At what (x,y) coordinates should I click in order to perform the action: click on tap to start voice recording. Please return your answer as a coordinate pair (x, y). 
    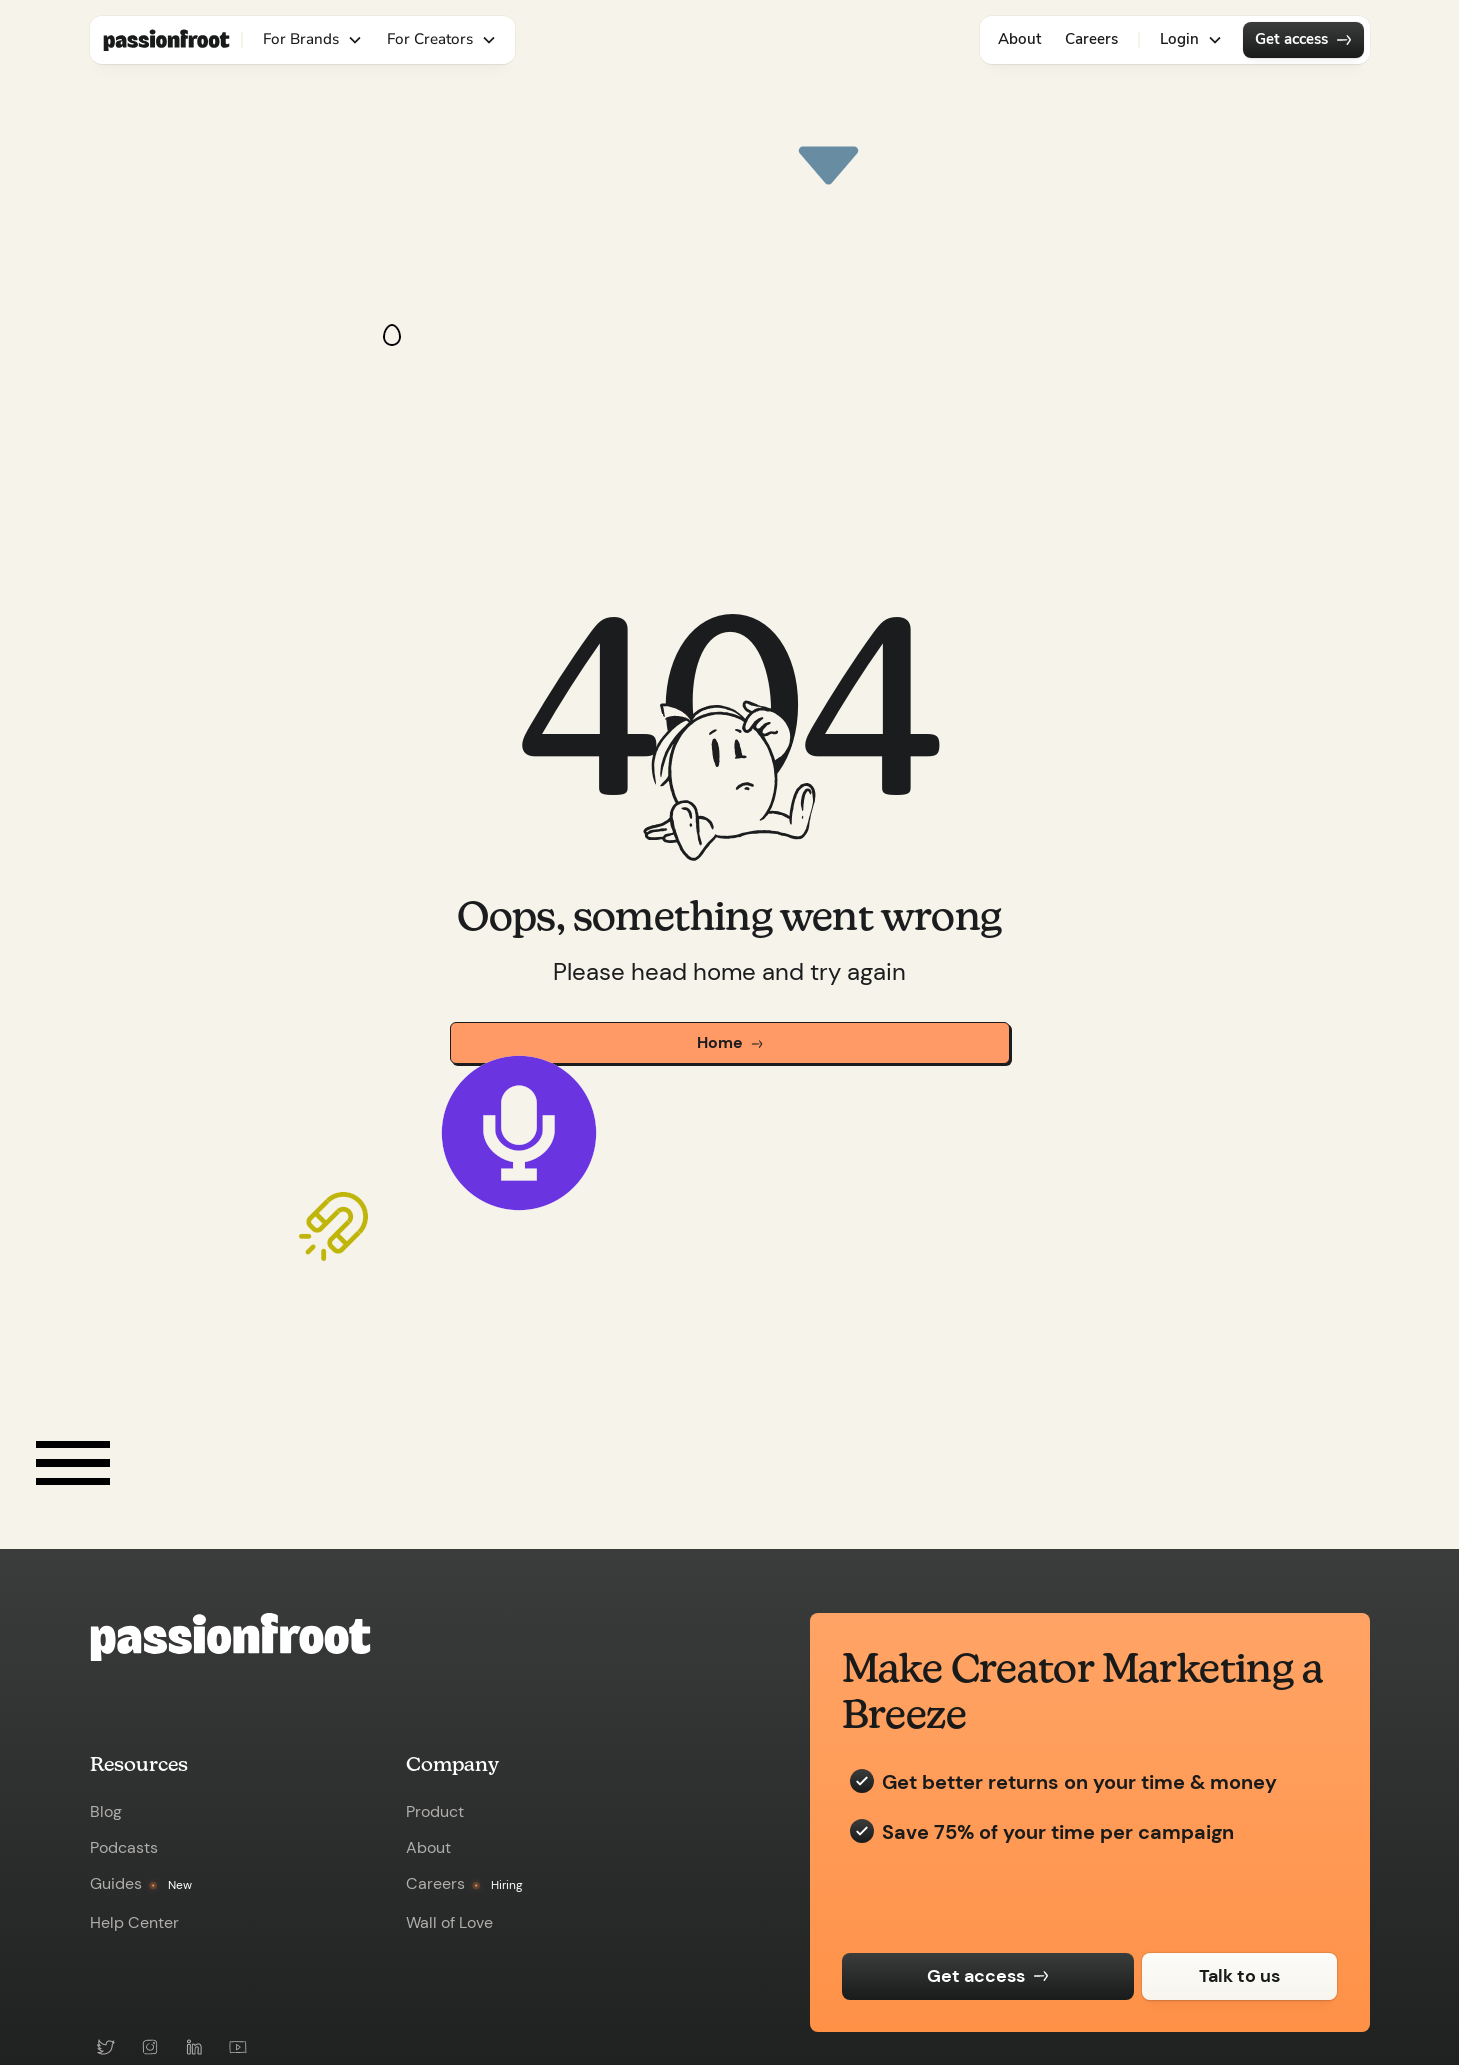
    Looking at the image, I should click on (519, 1133).